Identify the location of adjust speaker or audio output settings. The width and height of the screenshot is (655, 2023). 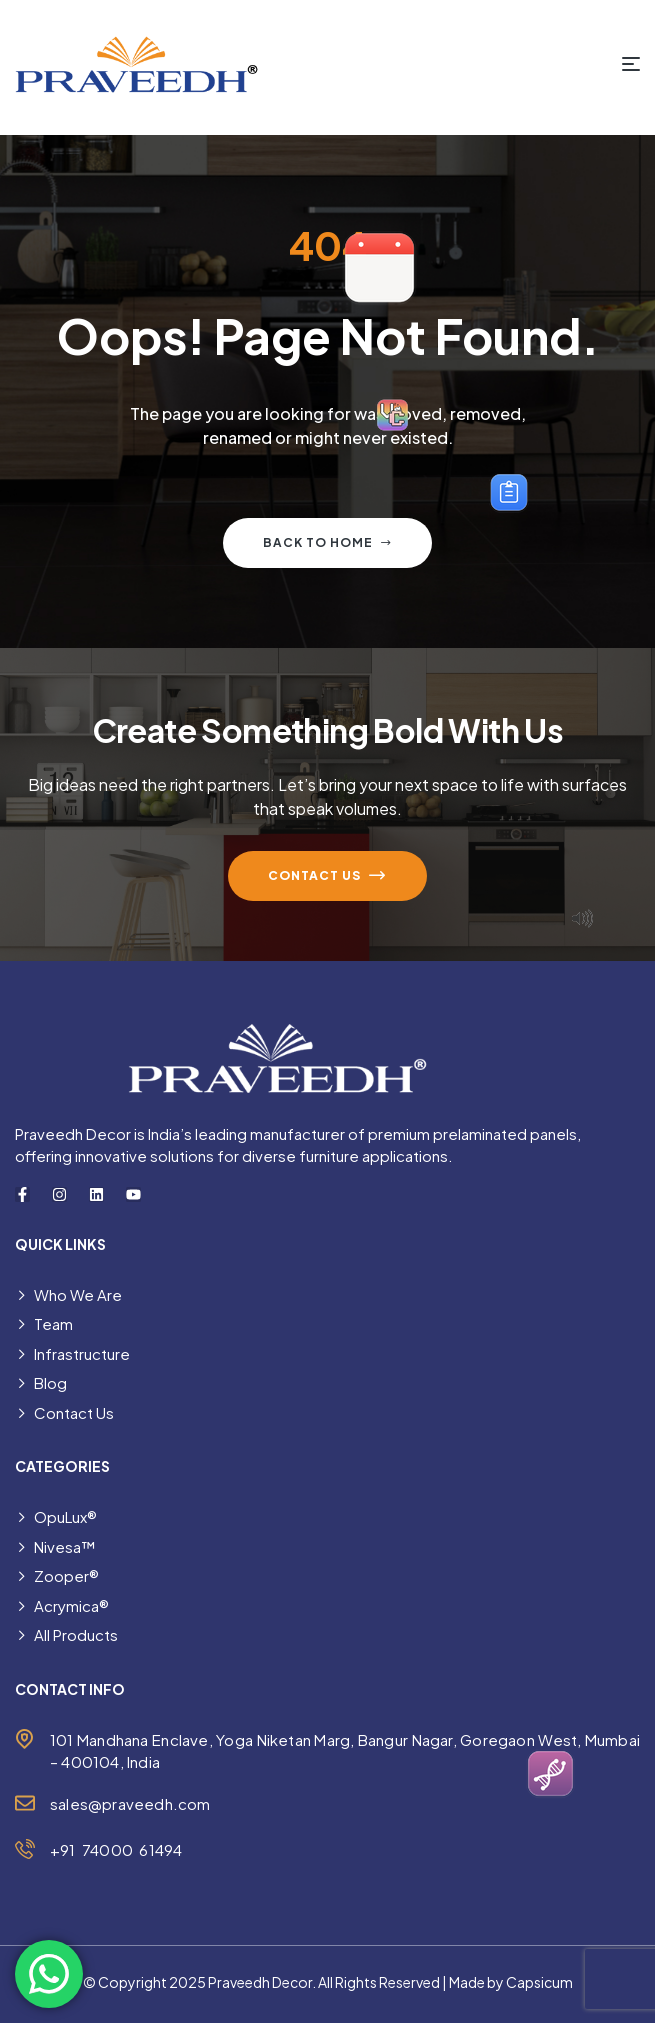
(582, 918).